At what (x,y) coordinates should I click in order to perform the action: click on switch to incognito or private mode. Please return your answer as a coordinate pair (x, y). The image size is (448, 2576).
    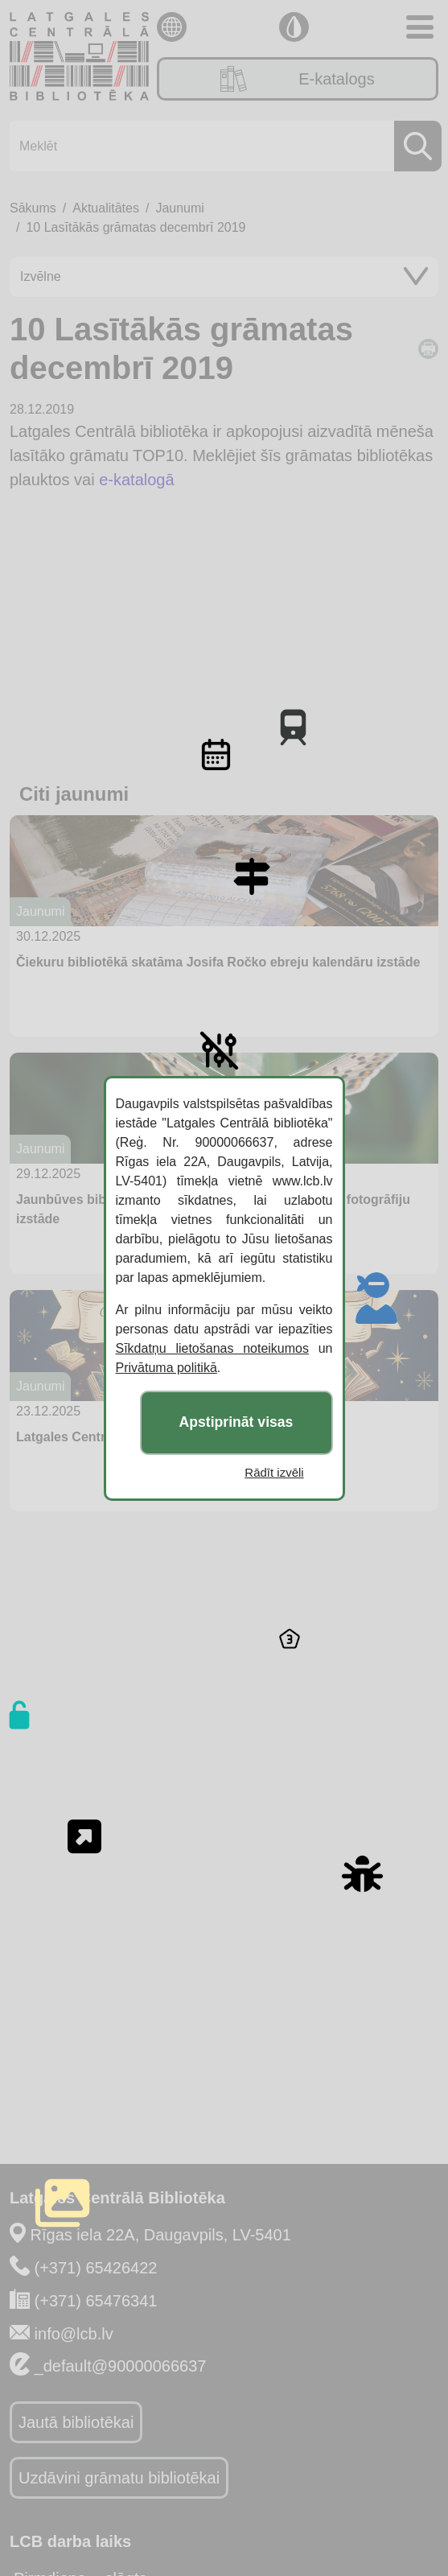
    Looking at the image, I should click on (376, 1298).